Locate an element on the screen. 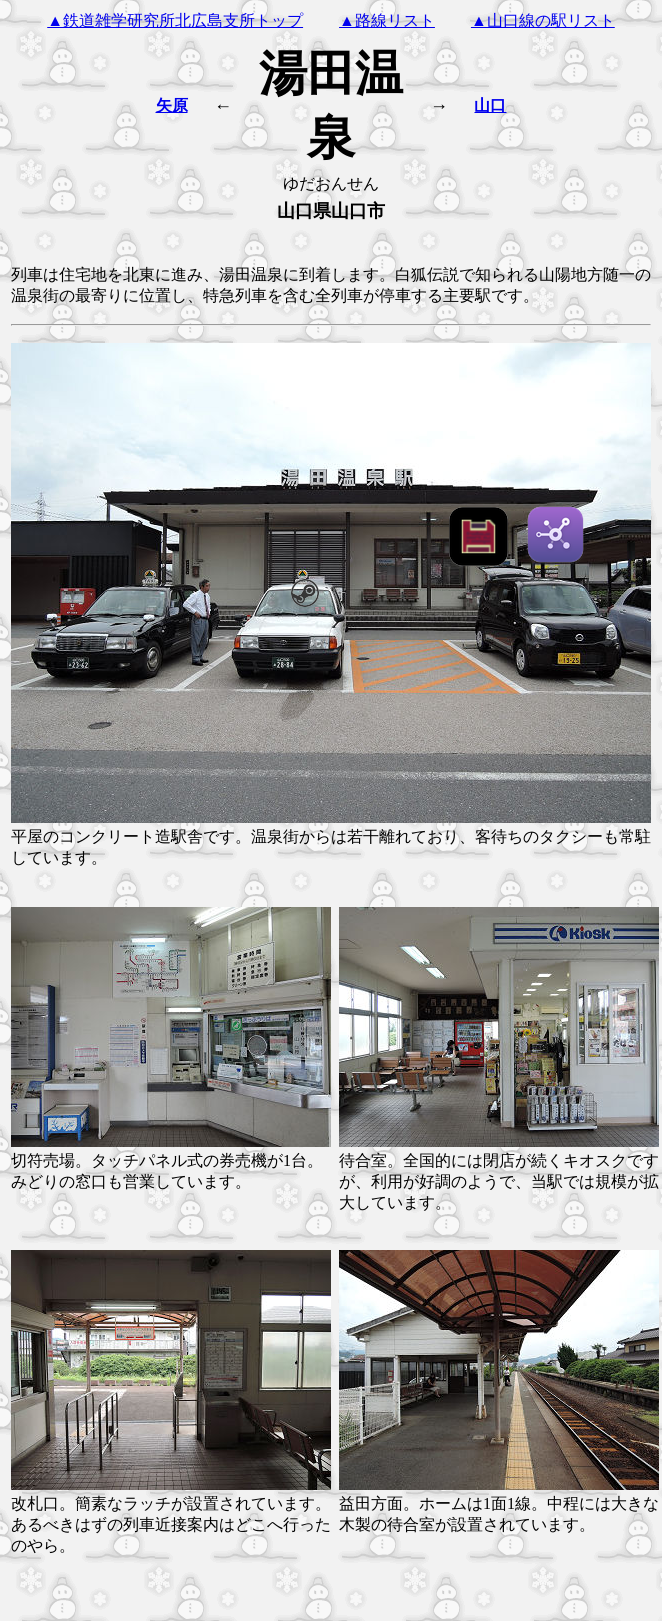 The image size is (662, 1621). open steam gaming platform is located at coordinates (305, 593).